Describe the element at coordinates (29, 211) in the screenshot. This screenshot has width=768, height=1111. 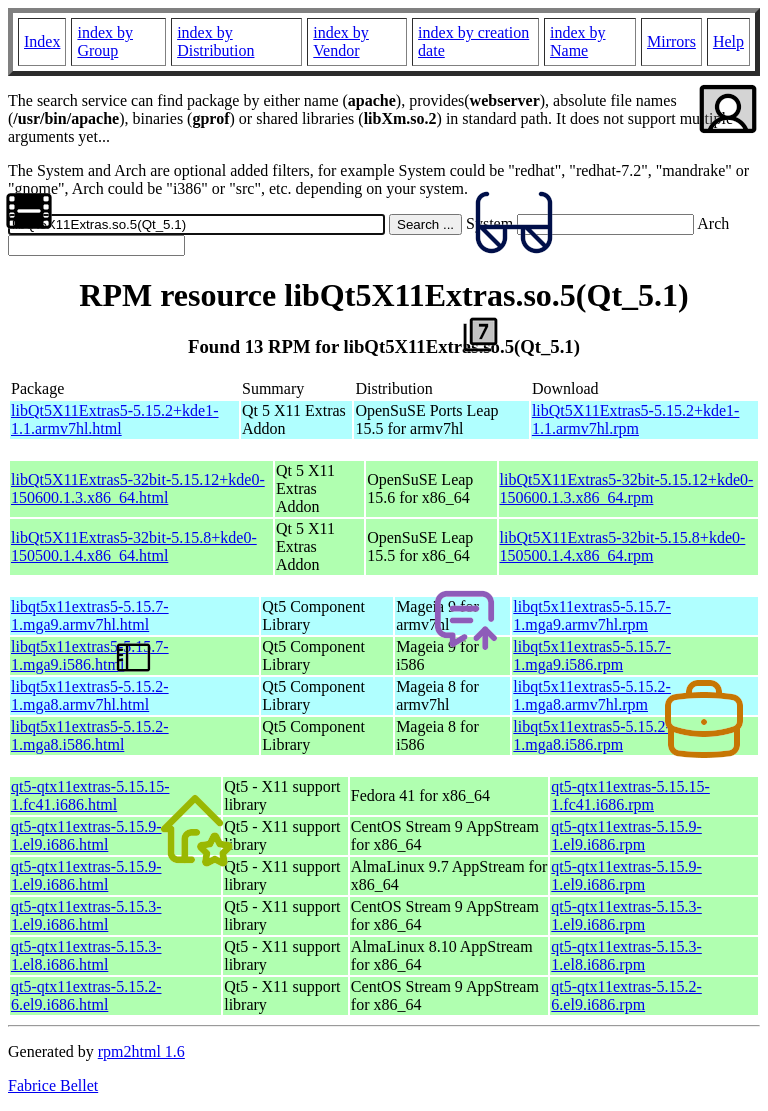
I see `access video or movie content` at that location.